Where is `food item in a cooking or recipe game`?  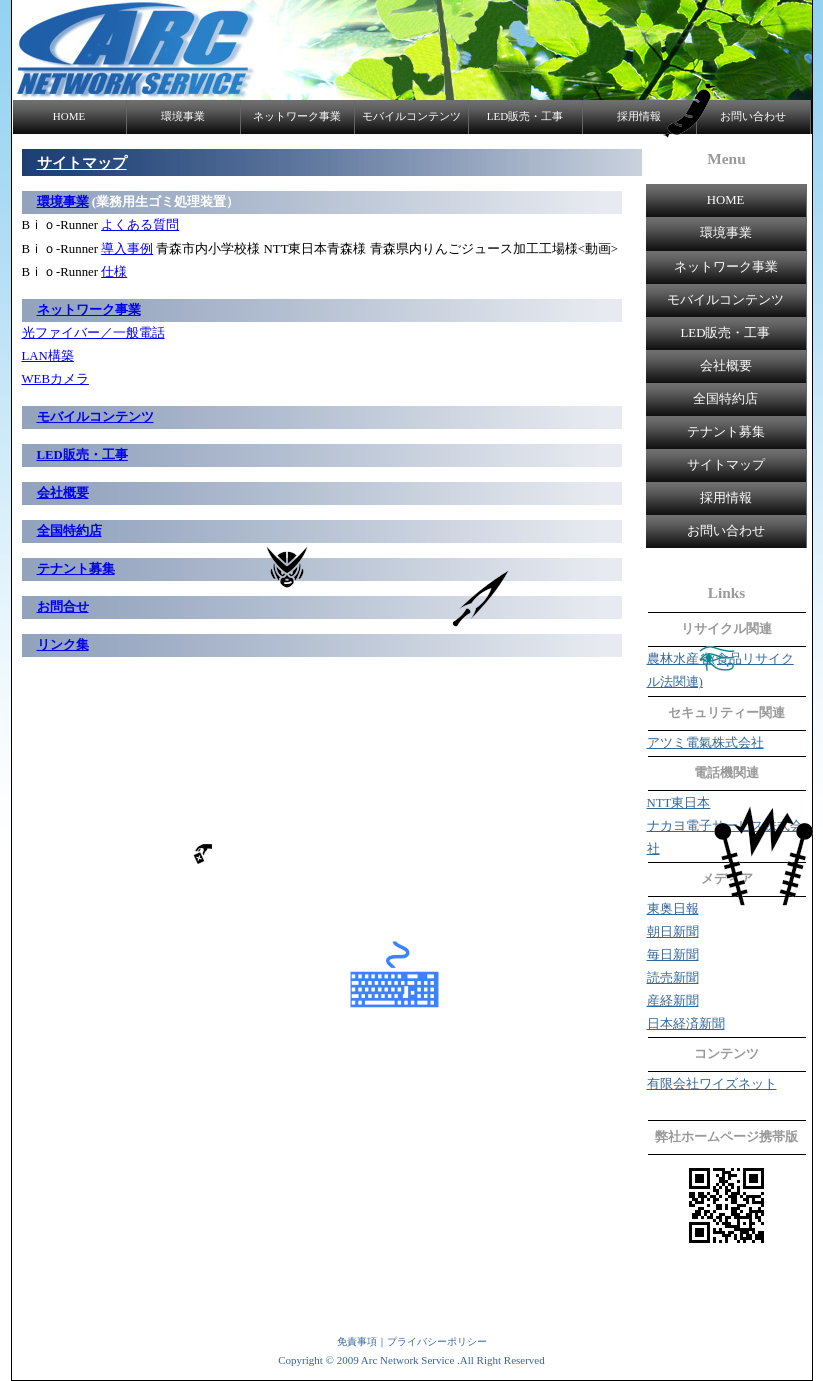
food item in a cooking or recipe game is located at coordinates (689, 110).